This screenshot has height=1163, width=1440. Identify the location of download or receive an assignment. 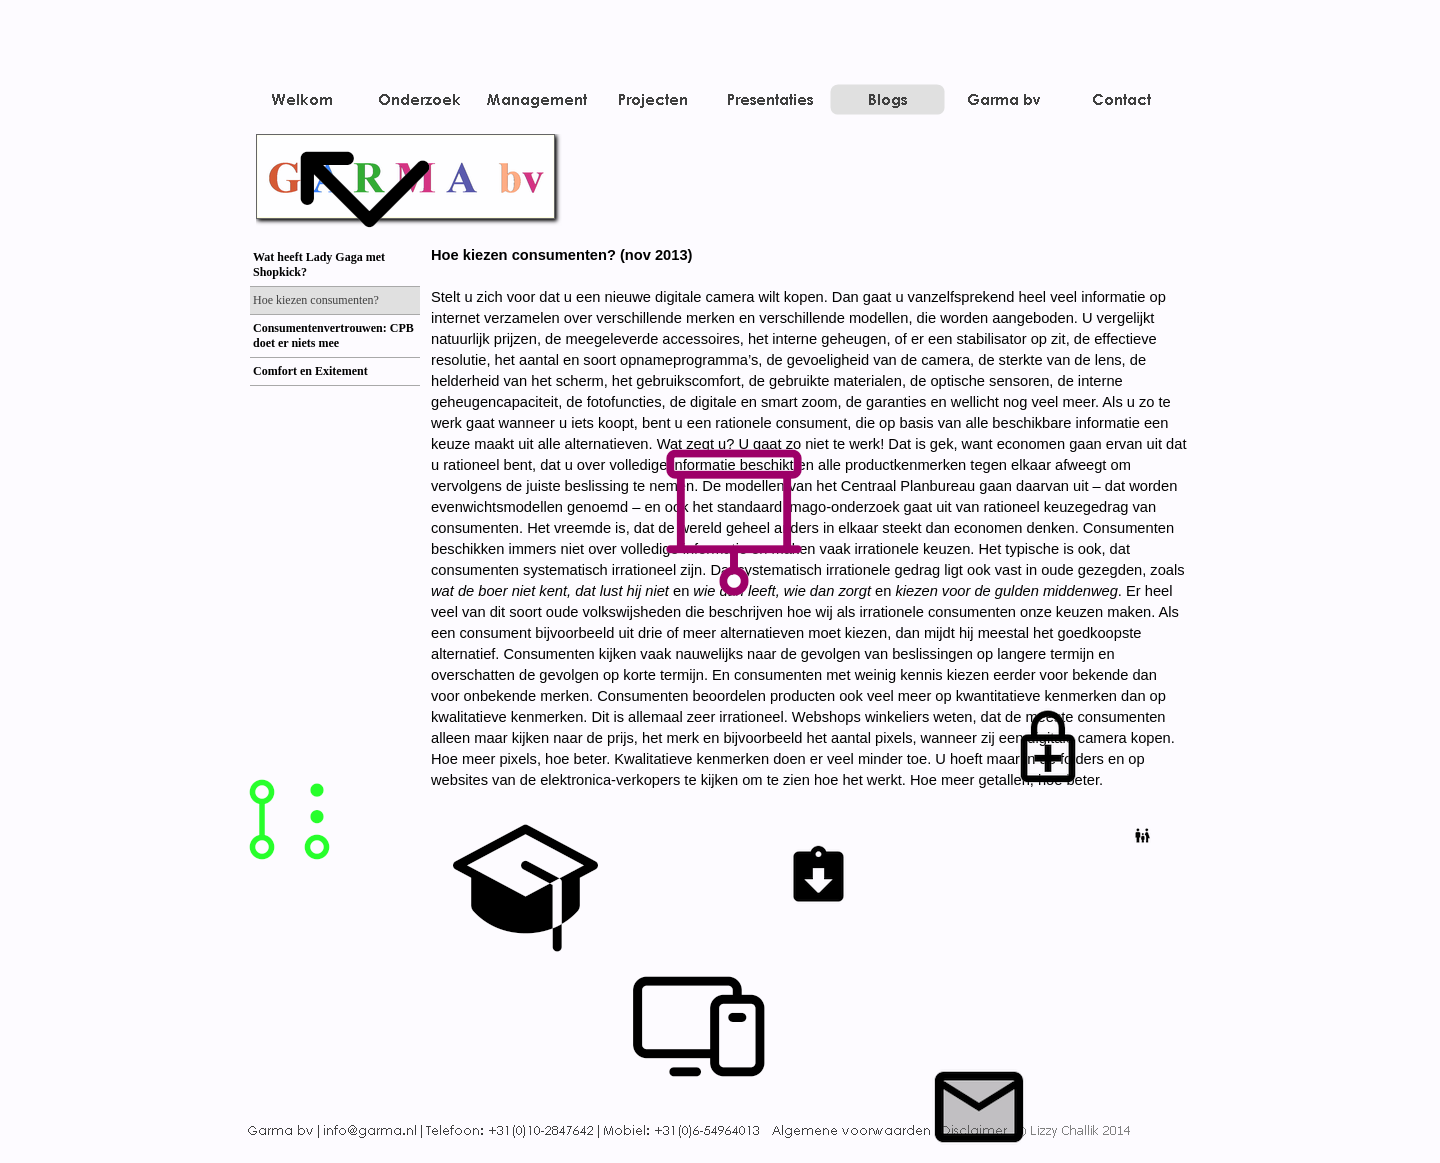
(818, 876).